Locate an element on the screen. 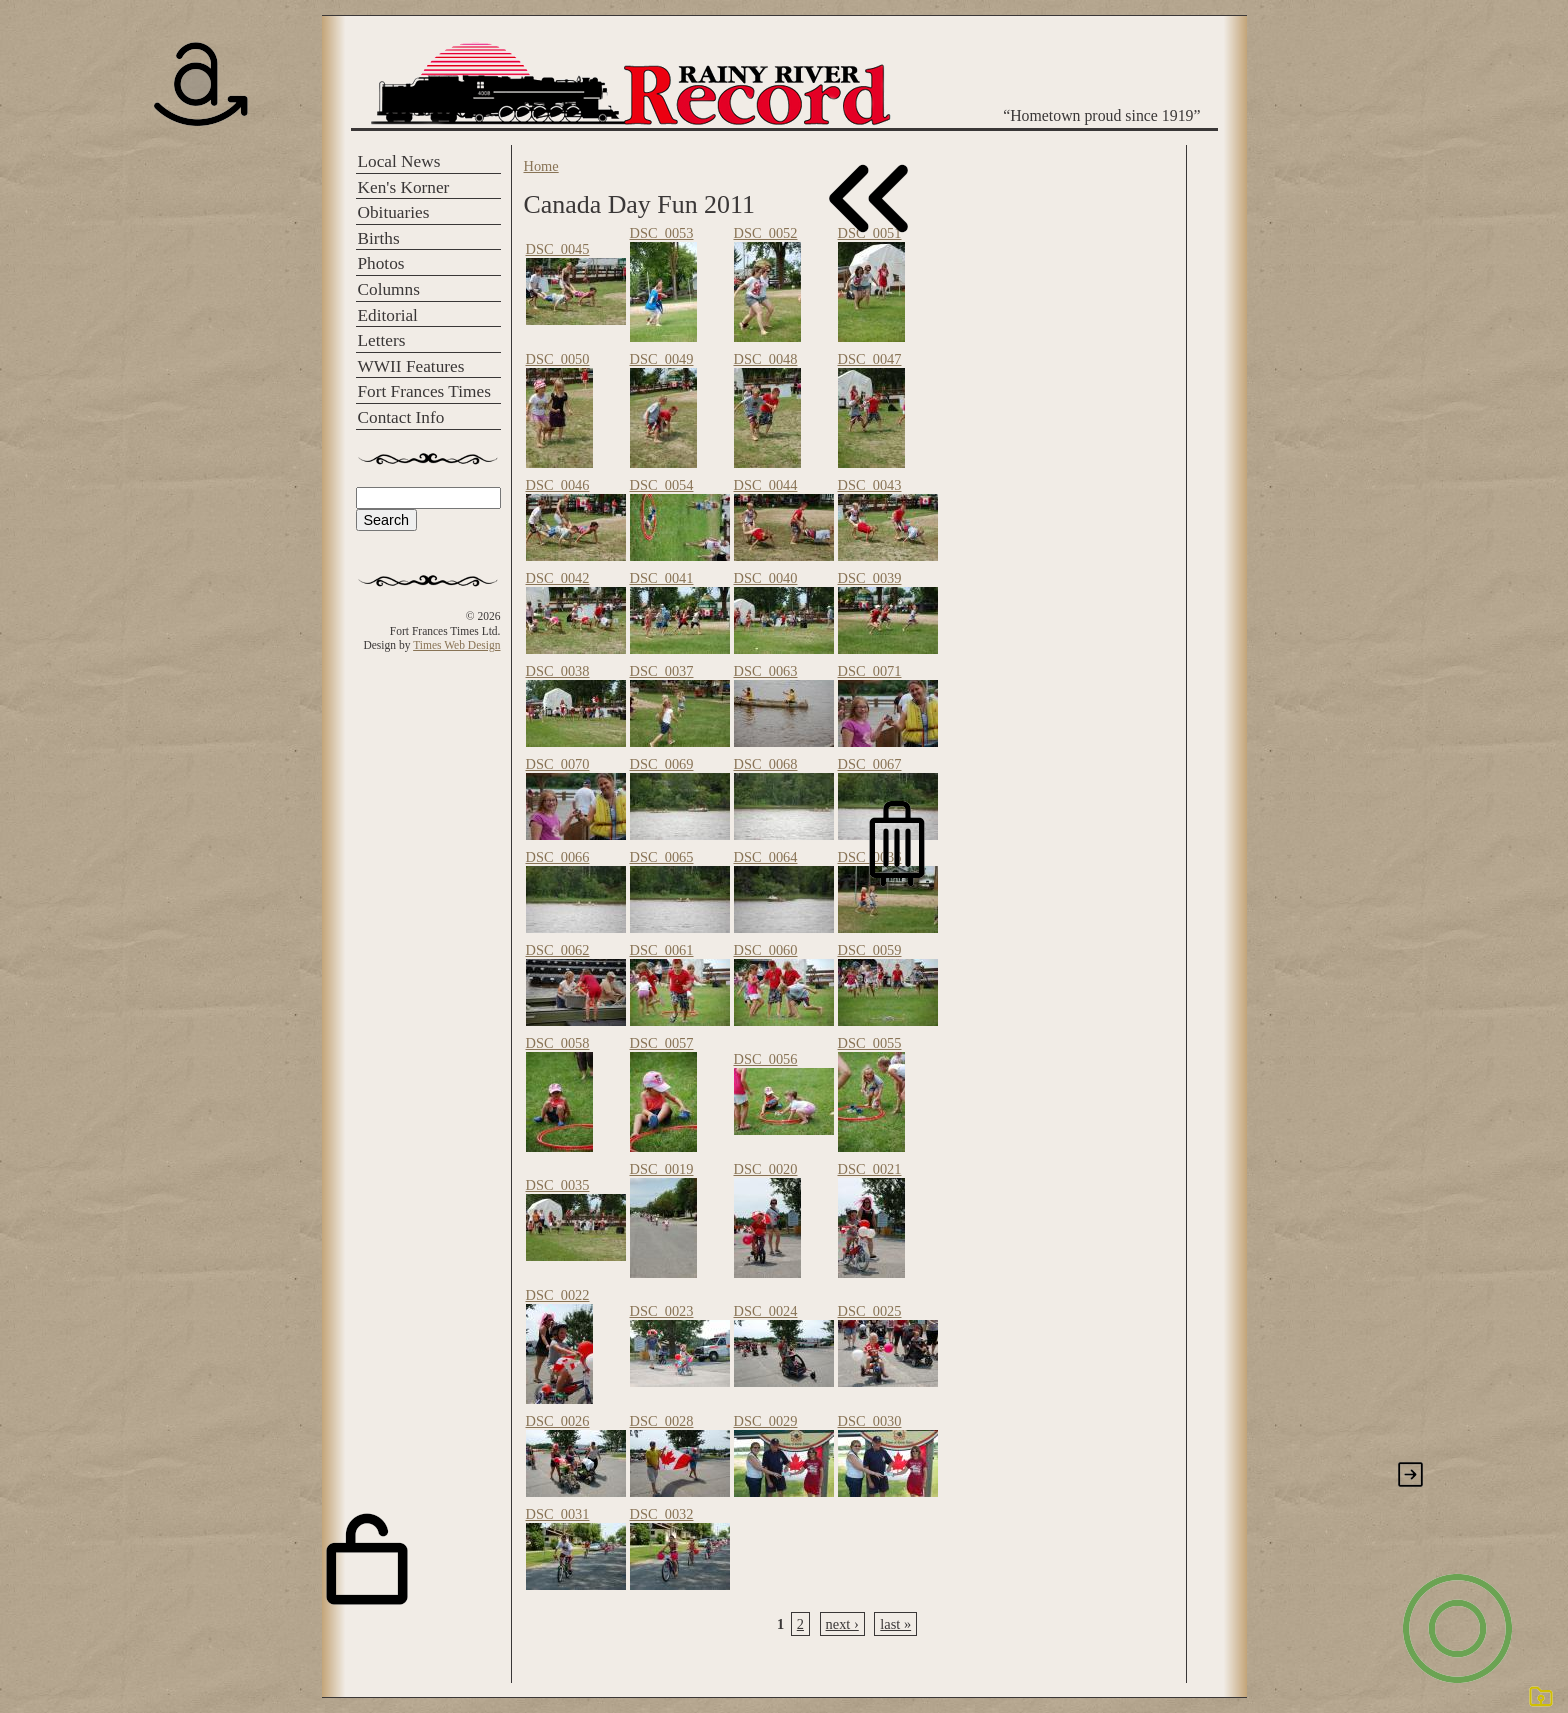 The height and width of the screenshot is (1713, 1568). unlocked or unsecured state is located at coordinates (367, 1564).